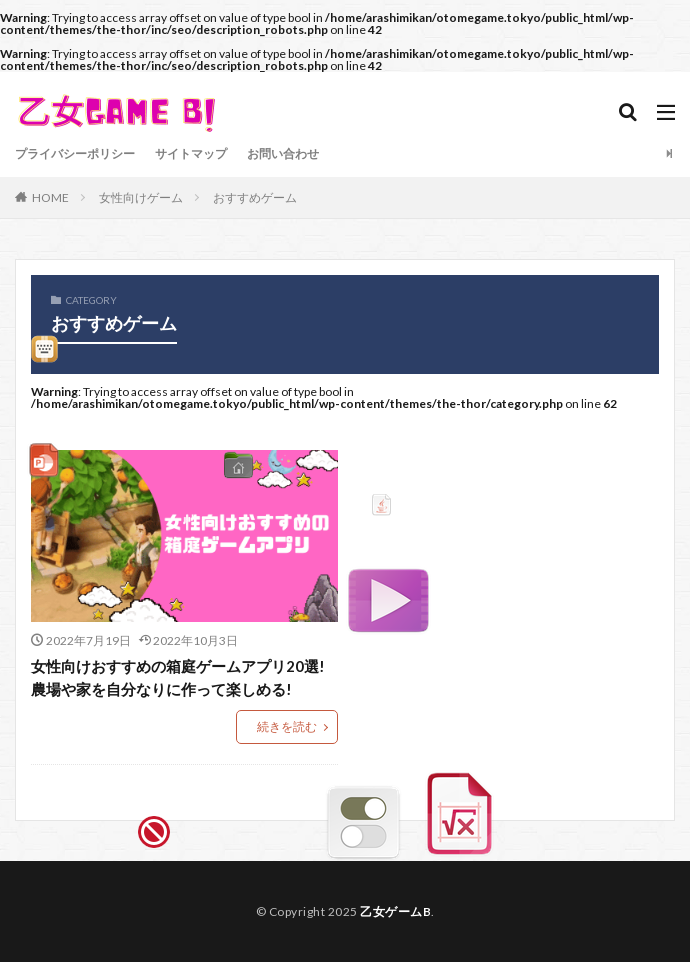 The height and width of the screenshot is (962, 690). Describe the element at coordinates (154, 832) in the screenshot. I see `delete selected email message` at that location.